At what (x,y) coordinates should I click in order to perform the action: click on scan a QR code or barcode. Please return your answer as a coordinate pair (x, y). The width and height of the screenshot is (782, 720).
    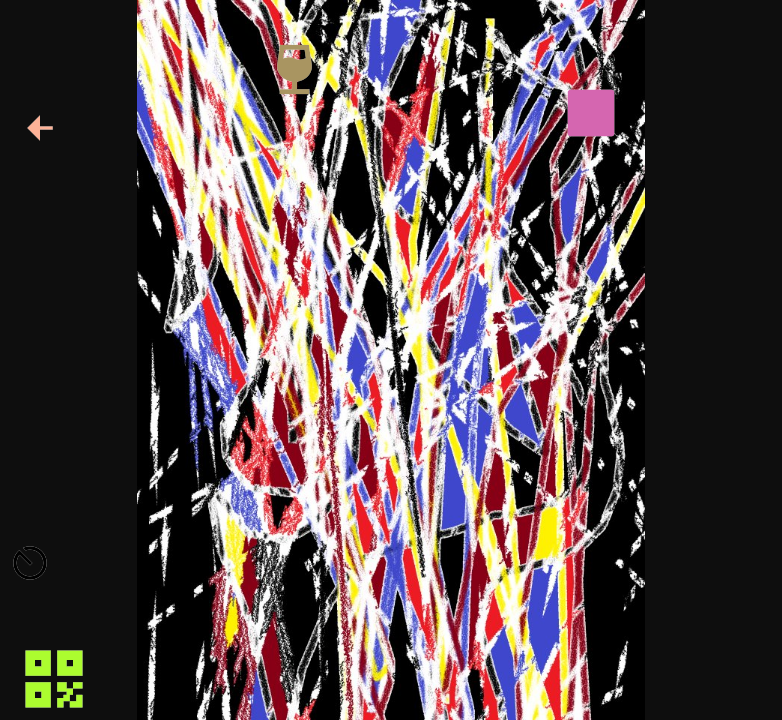
    Looking at the image, I should click on (30, 563).